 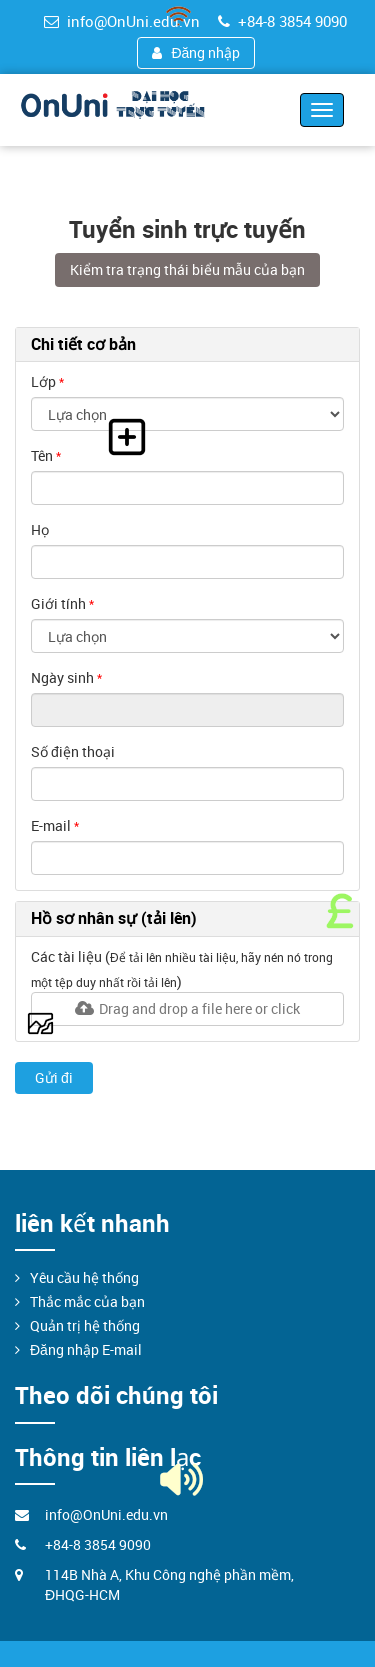 I want to click on add a new item, so click(x=127, y=437).